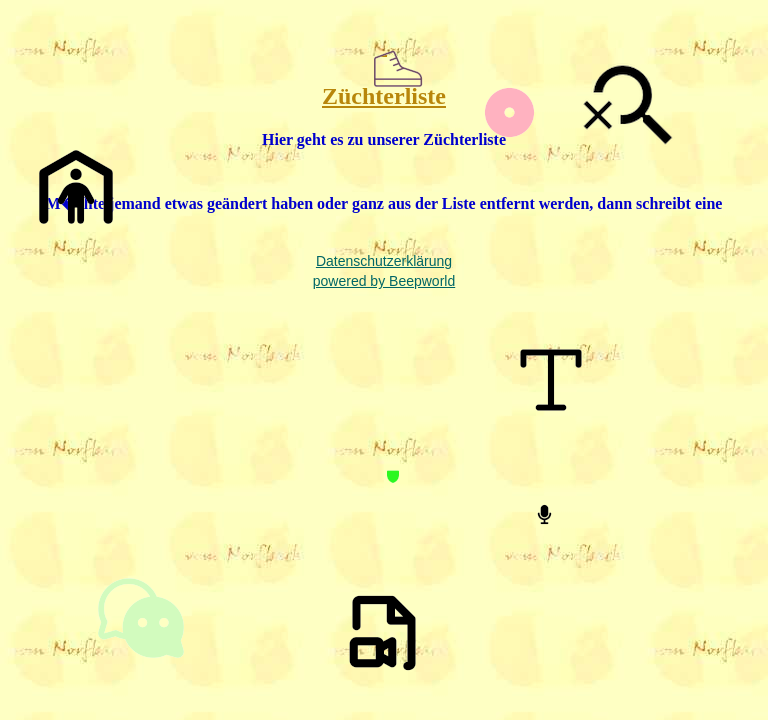 Image resolution: width=768 pixels, height=720 pixels. Describe the element at coordinates (509, 112) in the screenshot. I see `select or mark as active option` at that location.